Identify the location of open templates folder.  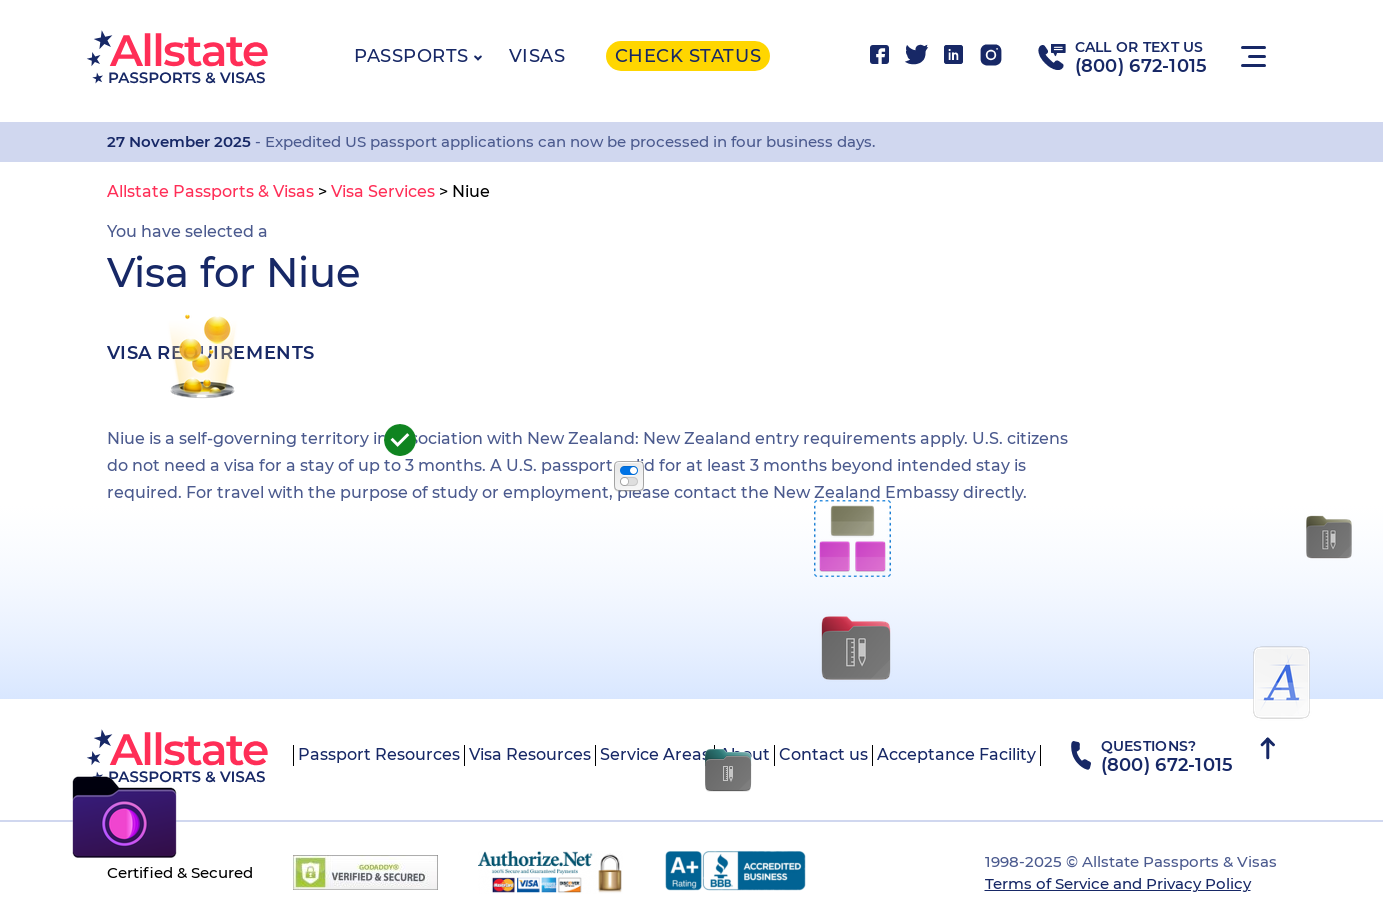
(856, 648).